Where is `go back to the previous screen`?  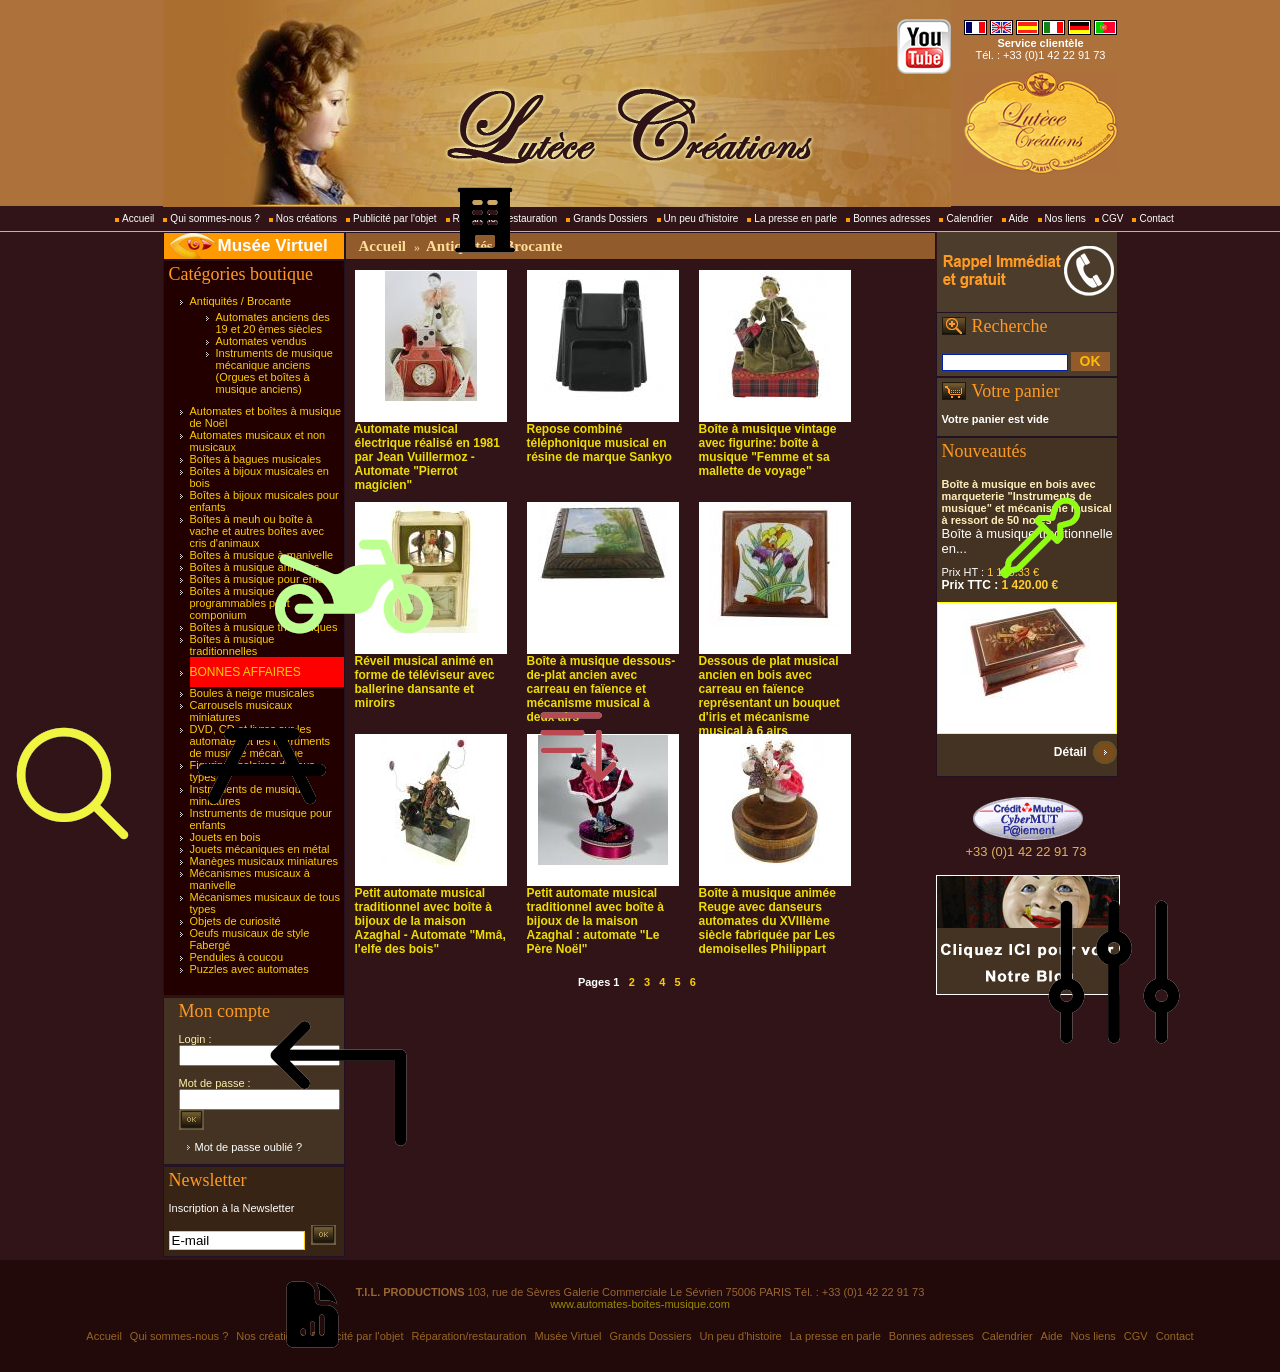 go back to the previous screen is located at coordinates (338, 1083).